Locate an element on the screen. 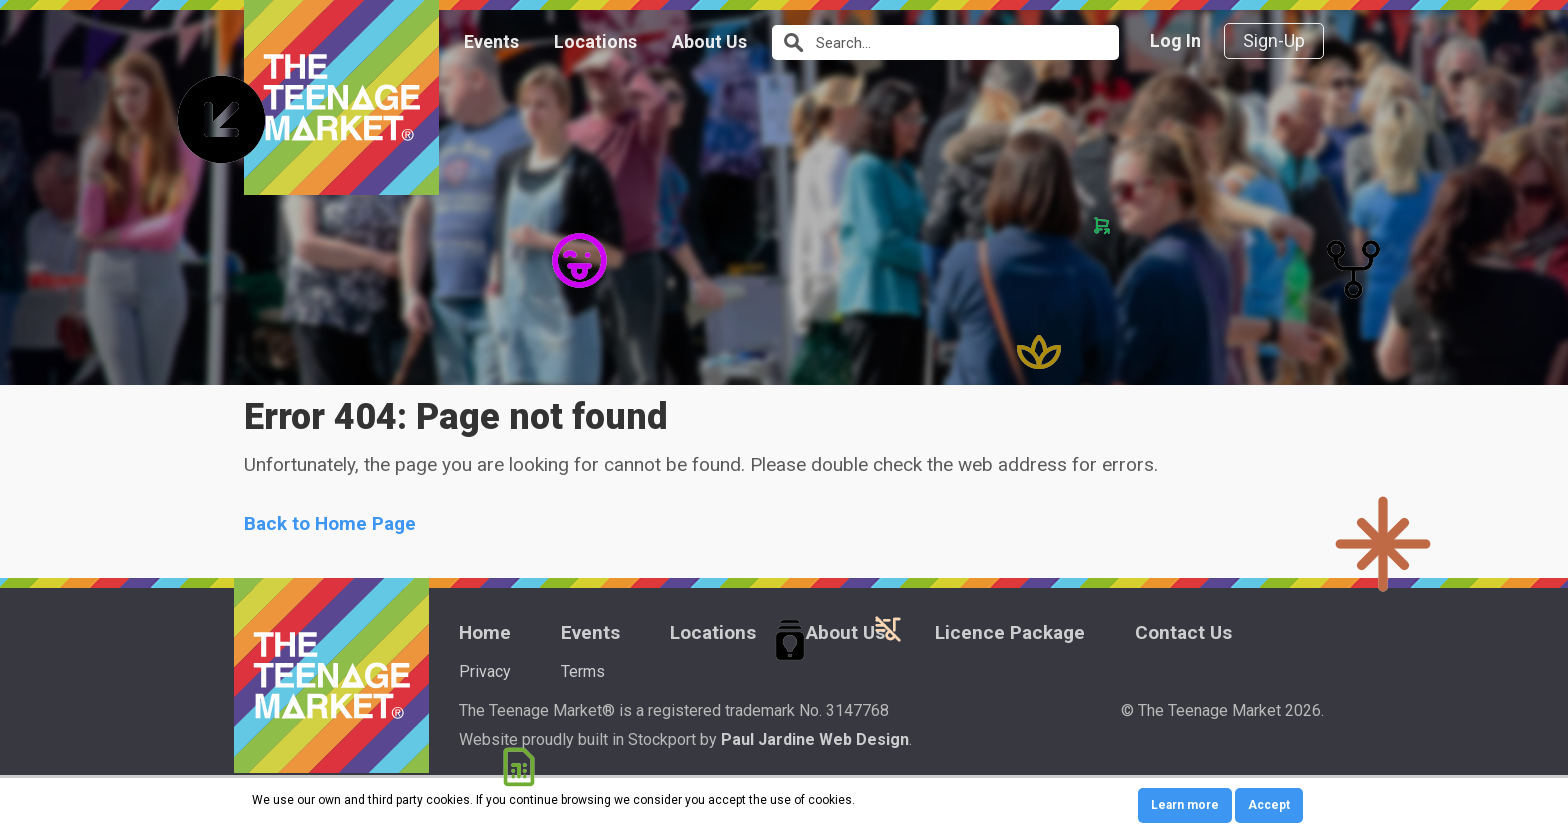 The width and height of the screenshot is (1568, 833). access plant care or gardening features is located at coordinates (1039, 353).